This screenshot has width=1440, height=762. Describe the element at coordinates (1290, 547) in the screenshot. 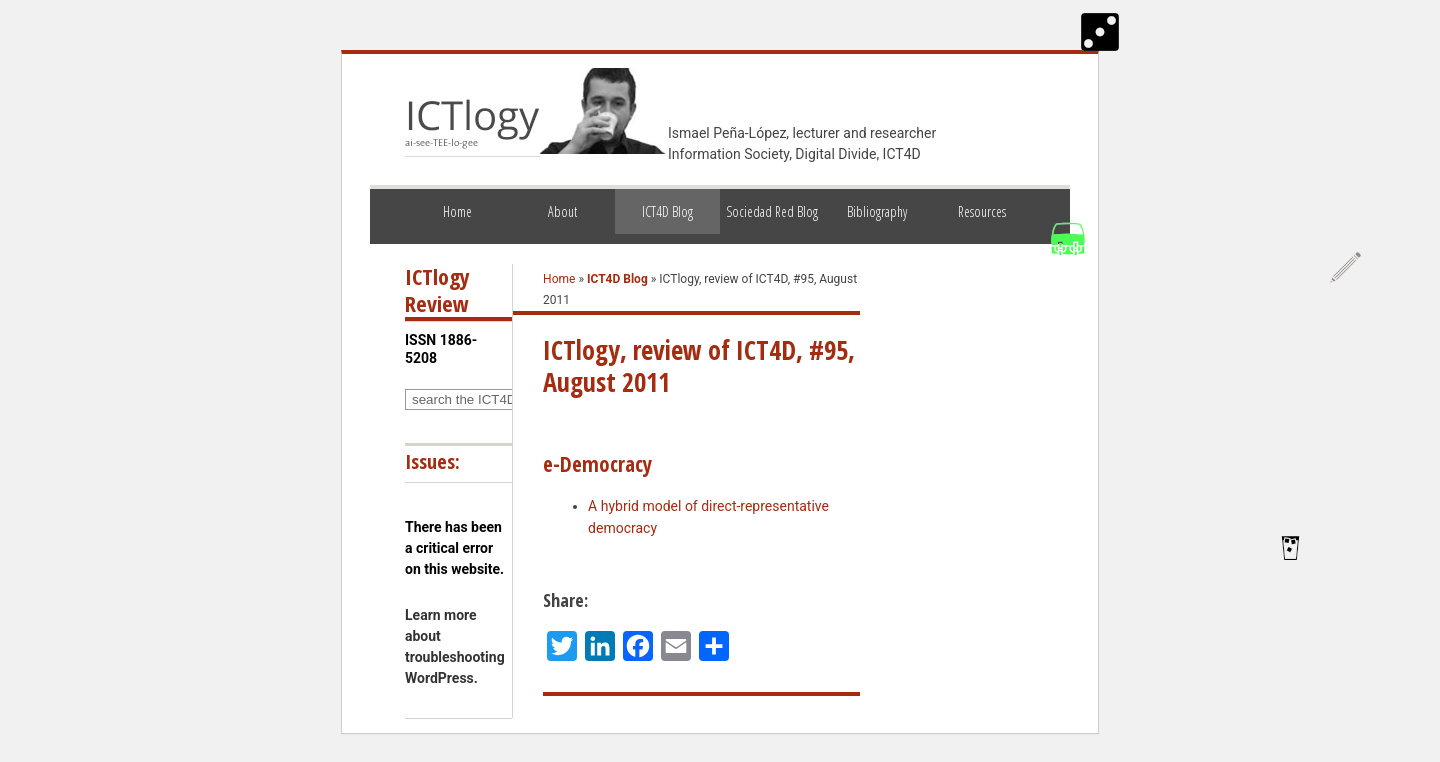

I see `add ice to your drink order` at that location.